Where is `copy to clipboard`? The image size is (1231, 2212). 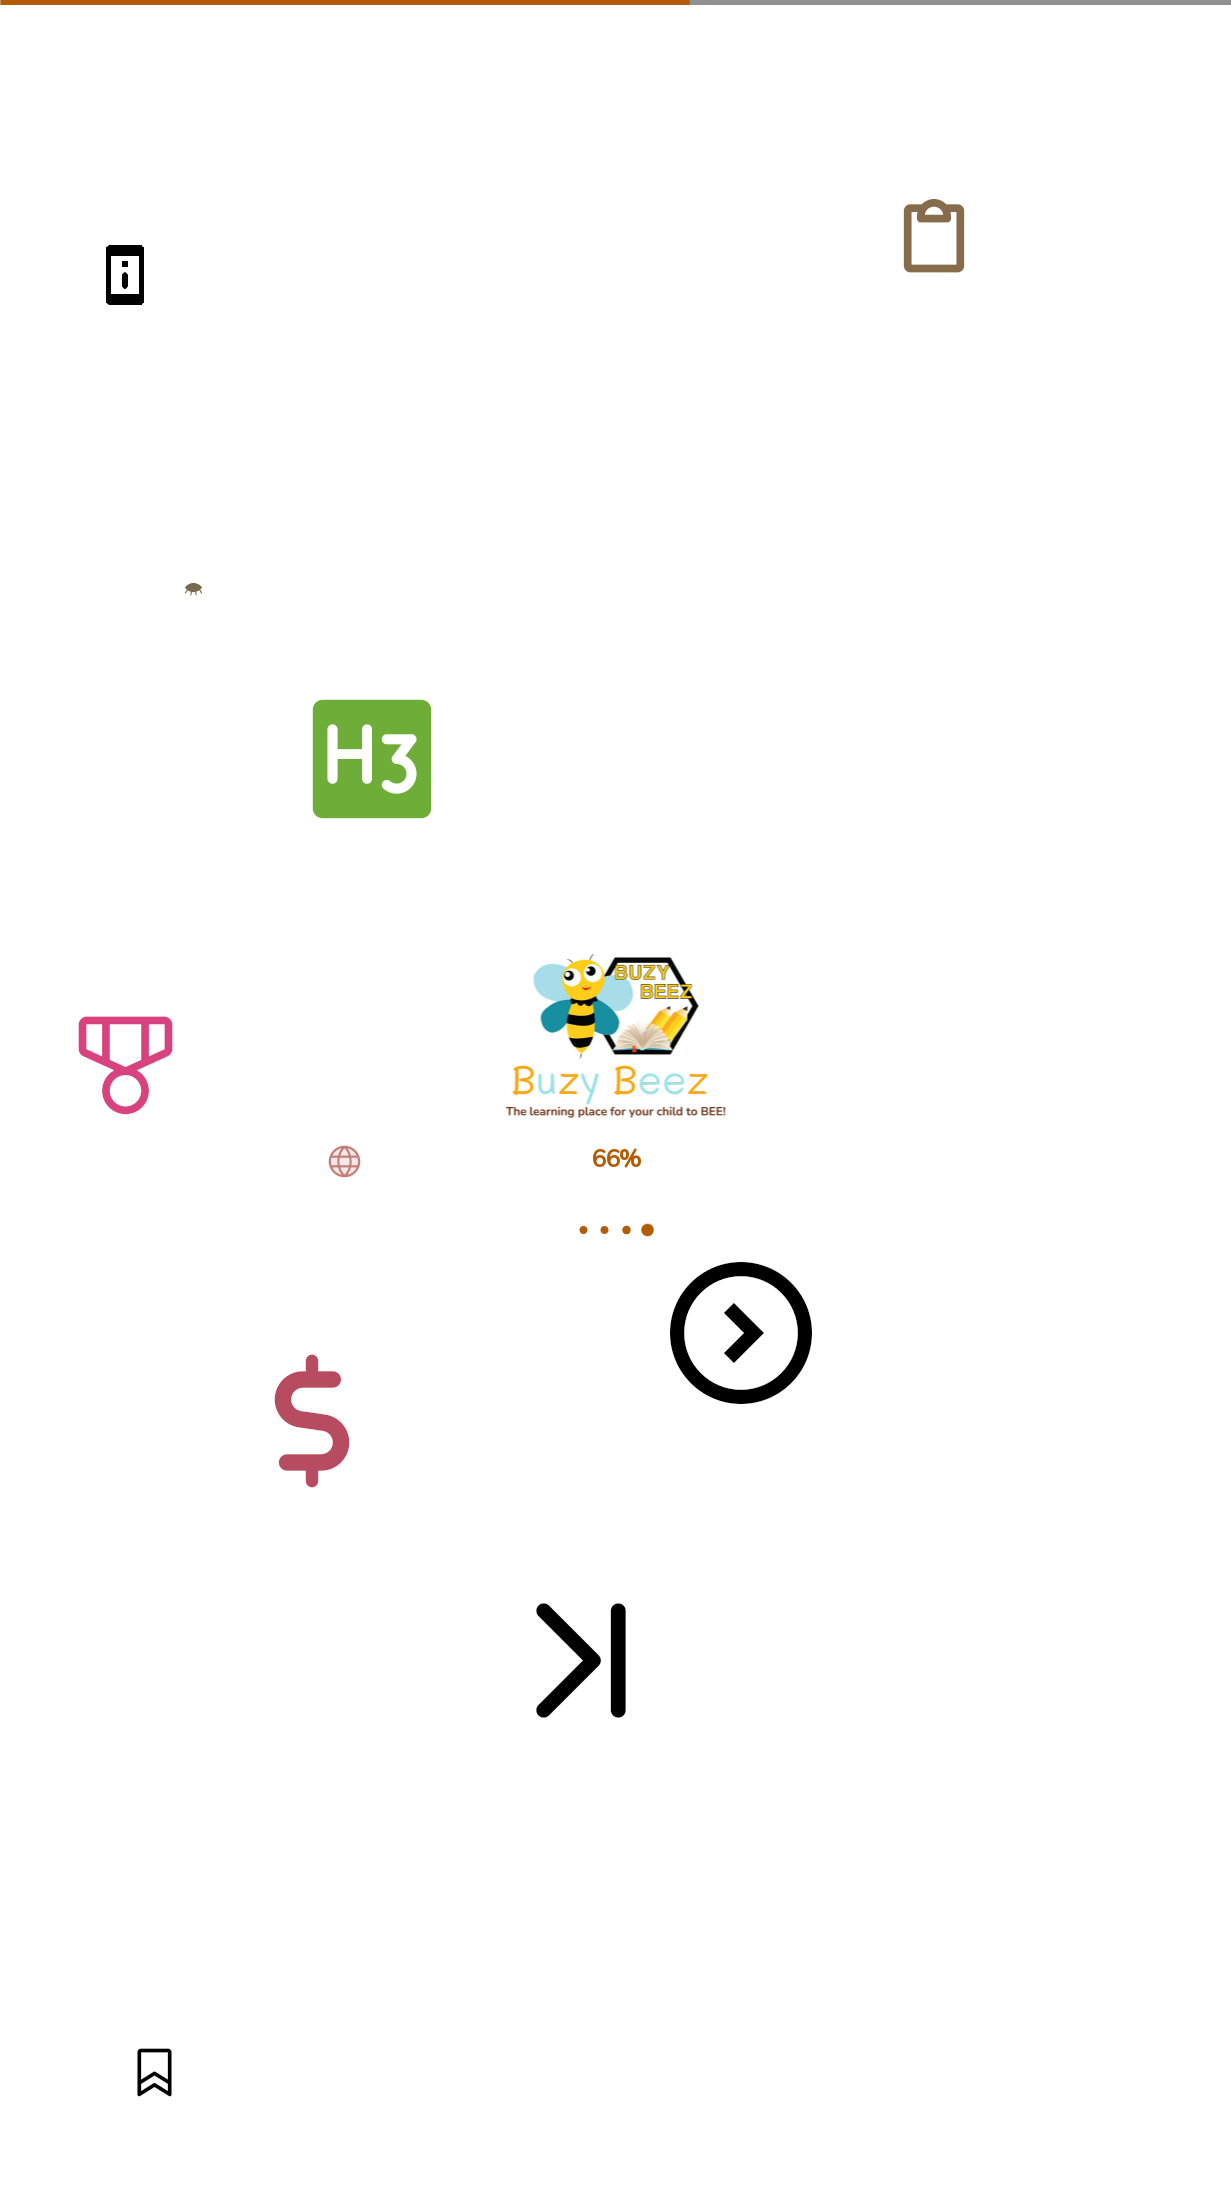
copy to clipboard is located at coordinates (934, 237).